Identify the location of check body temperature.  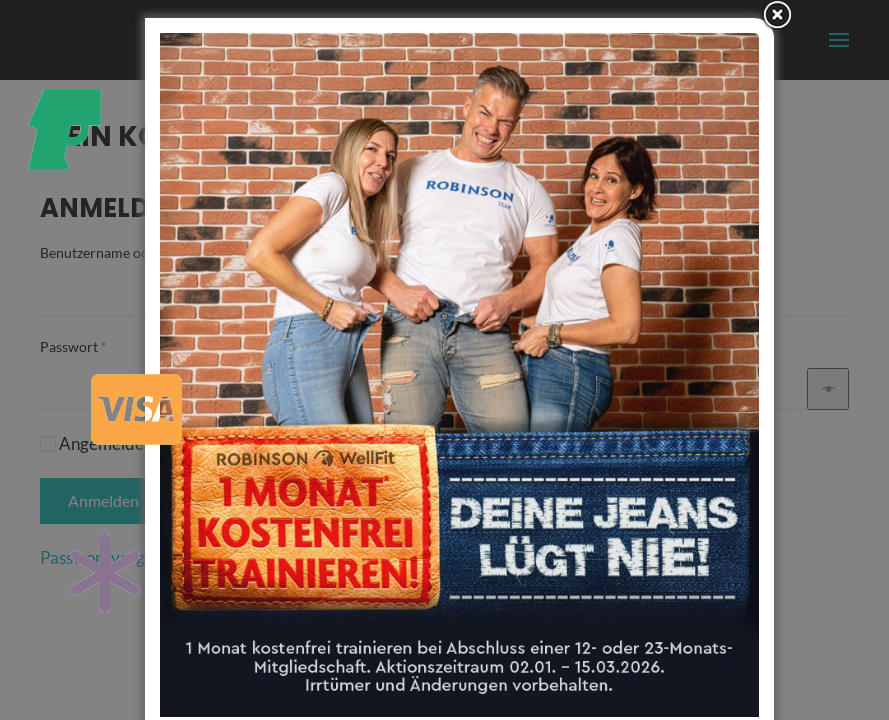
(64, 129).